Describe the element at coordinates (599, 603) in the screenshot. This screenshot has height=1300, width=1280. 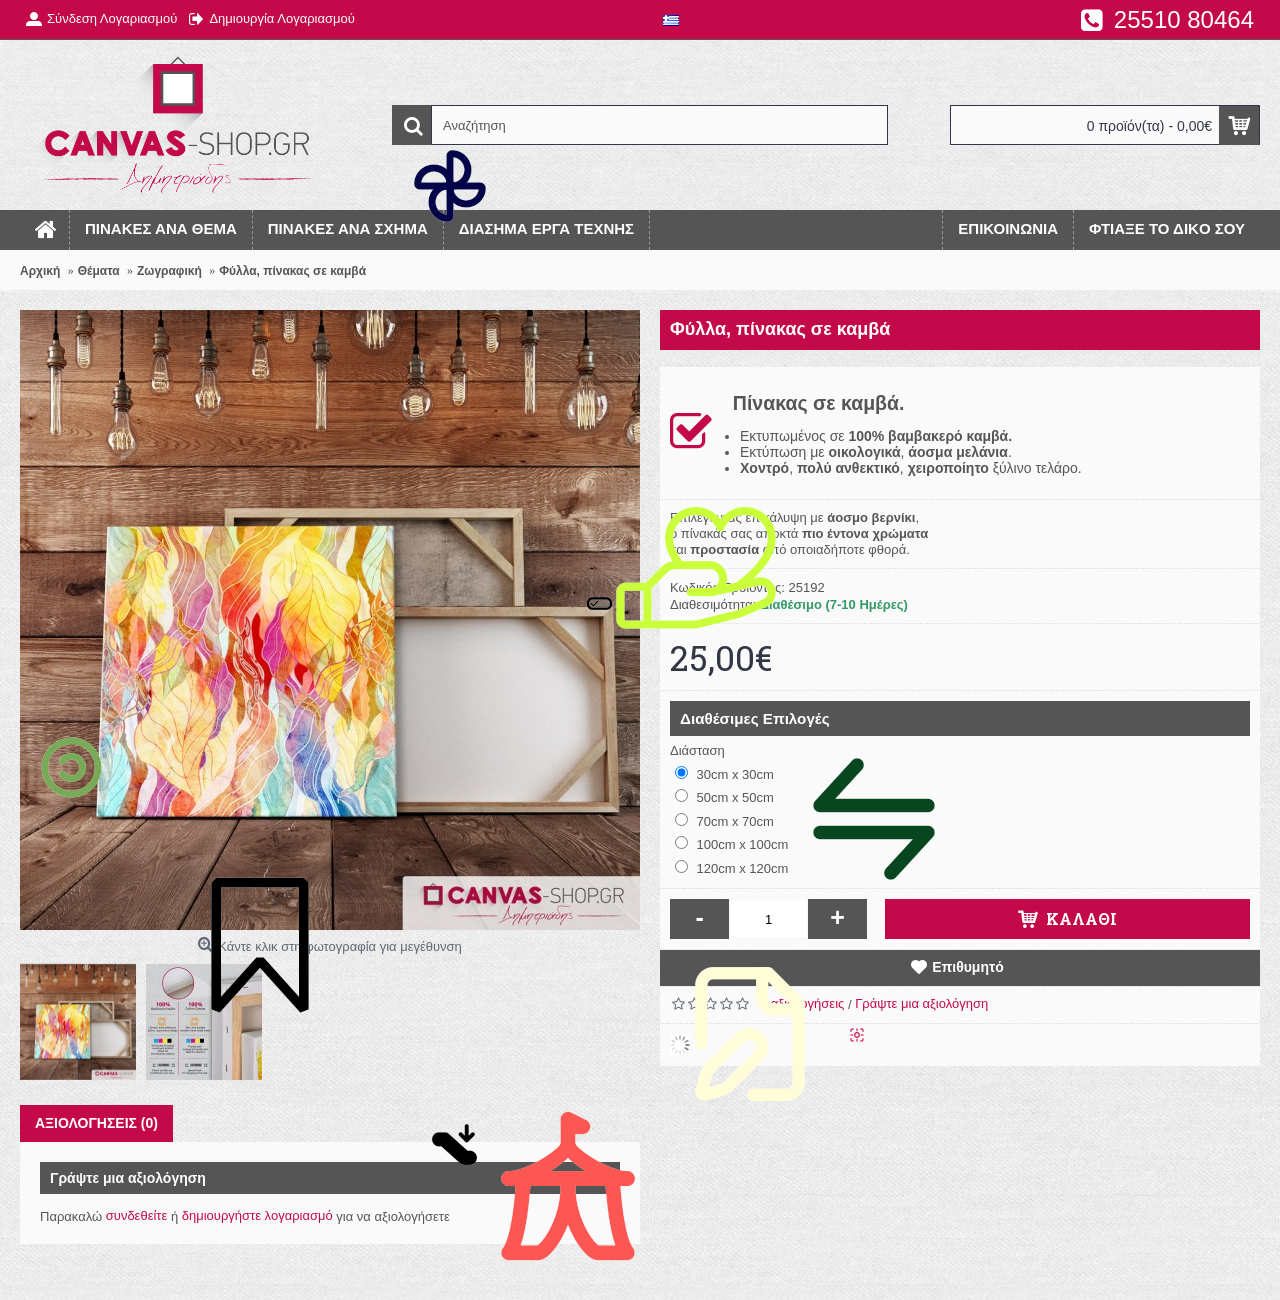
I see `edit or modify location attributes` at that location.